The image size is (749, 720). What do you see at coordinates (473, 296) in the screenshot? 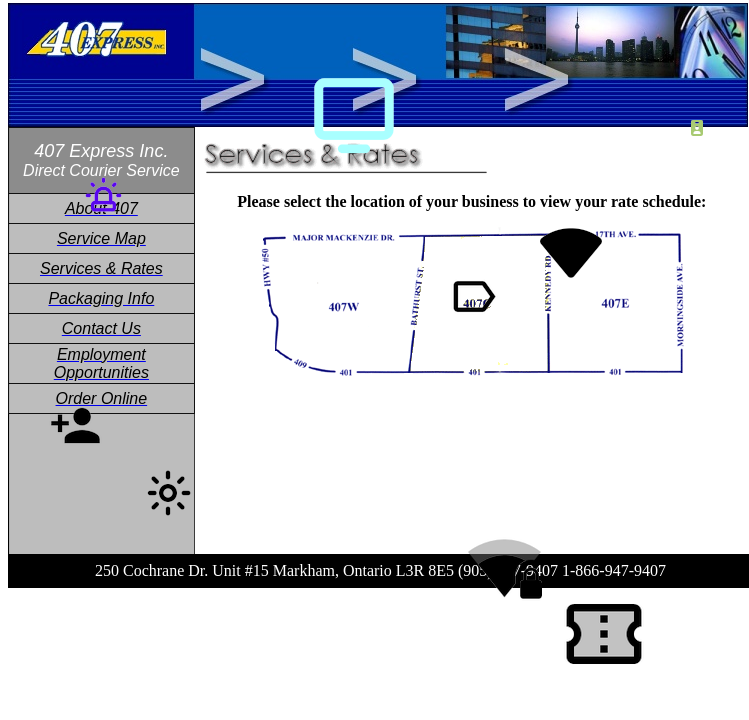
I see `add a label or tag to an item` at bounding box center [473, 296].